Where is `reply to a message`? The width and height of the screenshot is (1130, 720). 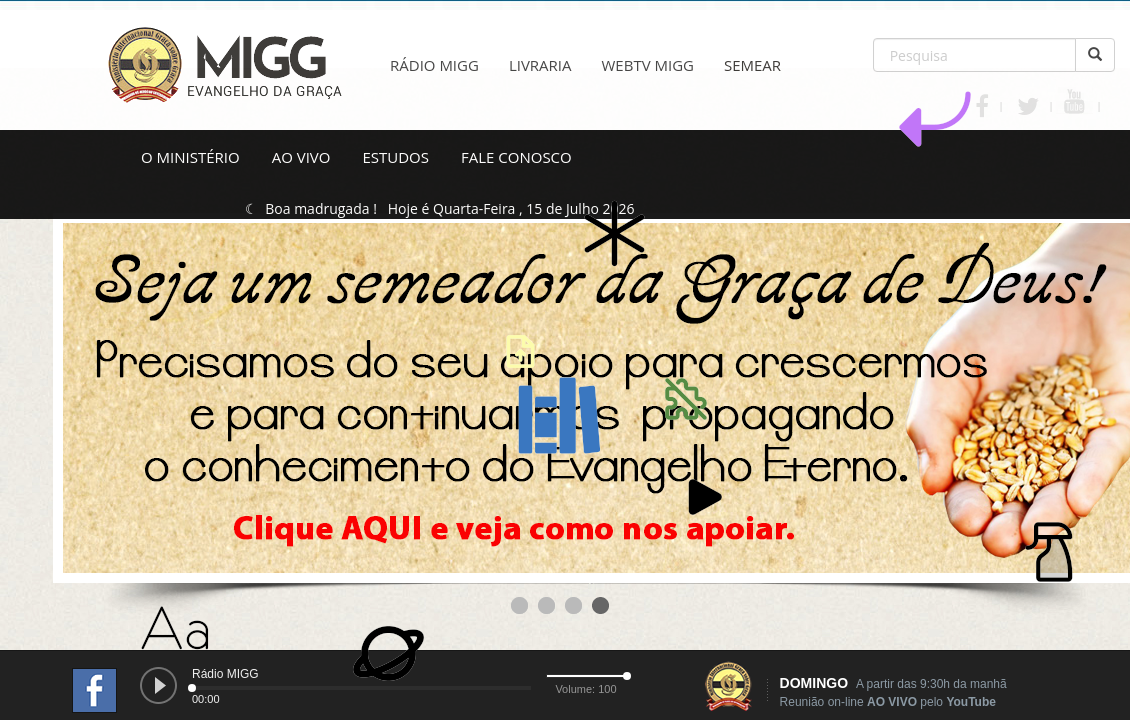 reply to a message is located at coordinates (935, 119).